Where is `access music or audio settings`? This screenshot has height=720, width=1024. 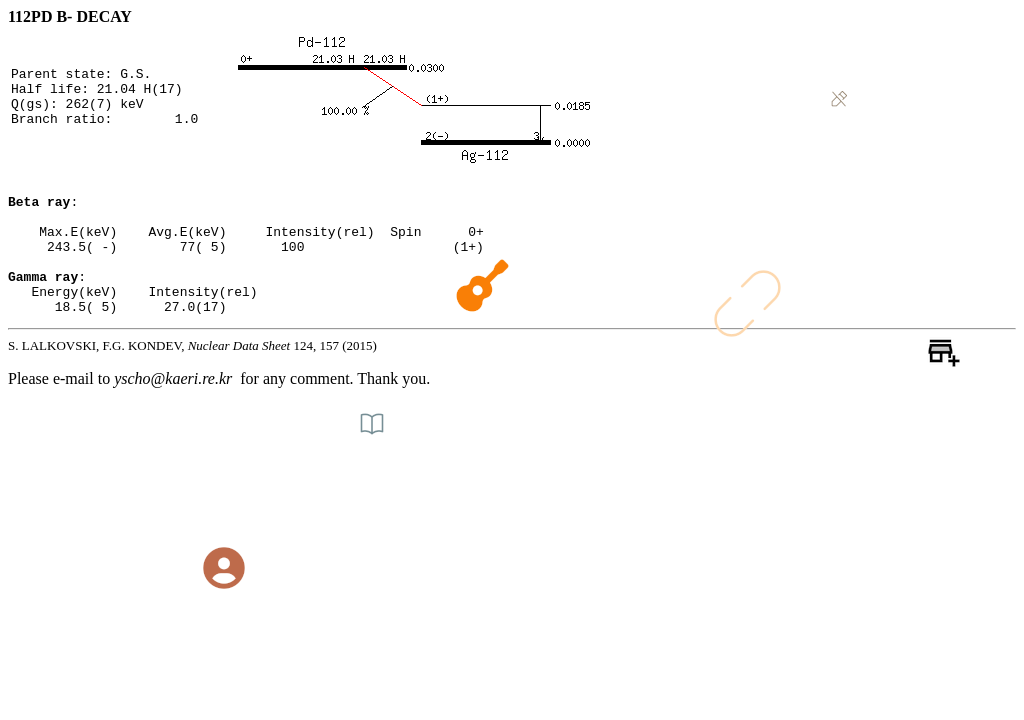
access music or audio settings is located at coordinates (482, 285).